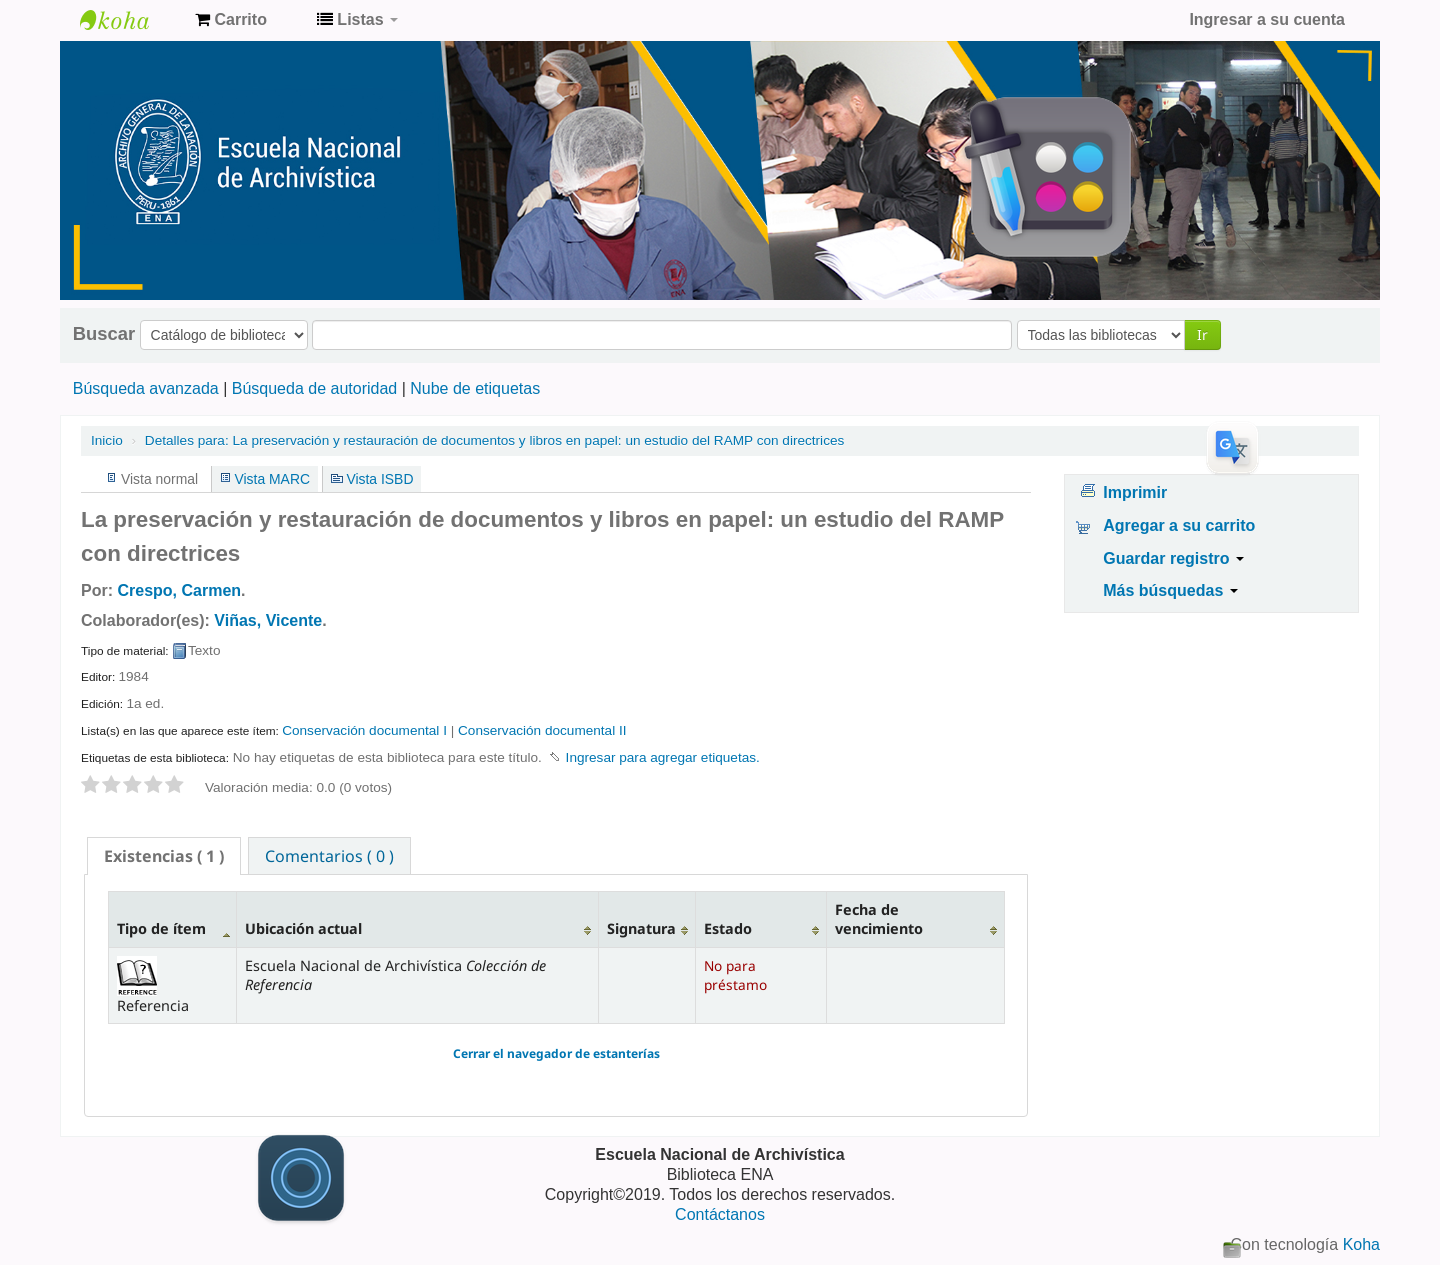  Describe the element at coordinates (1232, 447) in the screenshot. I see `open google translate app` at that location.